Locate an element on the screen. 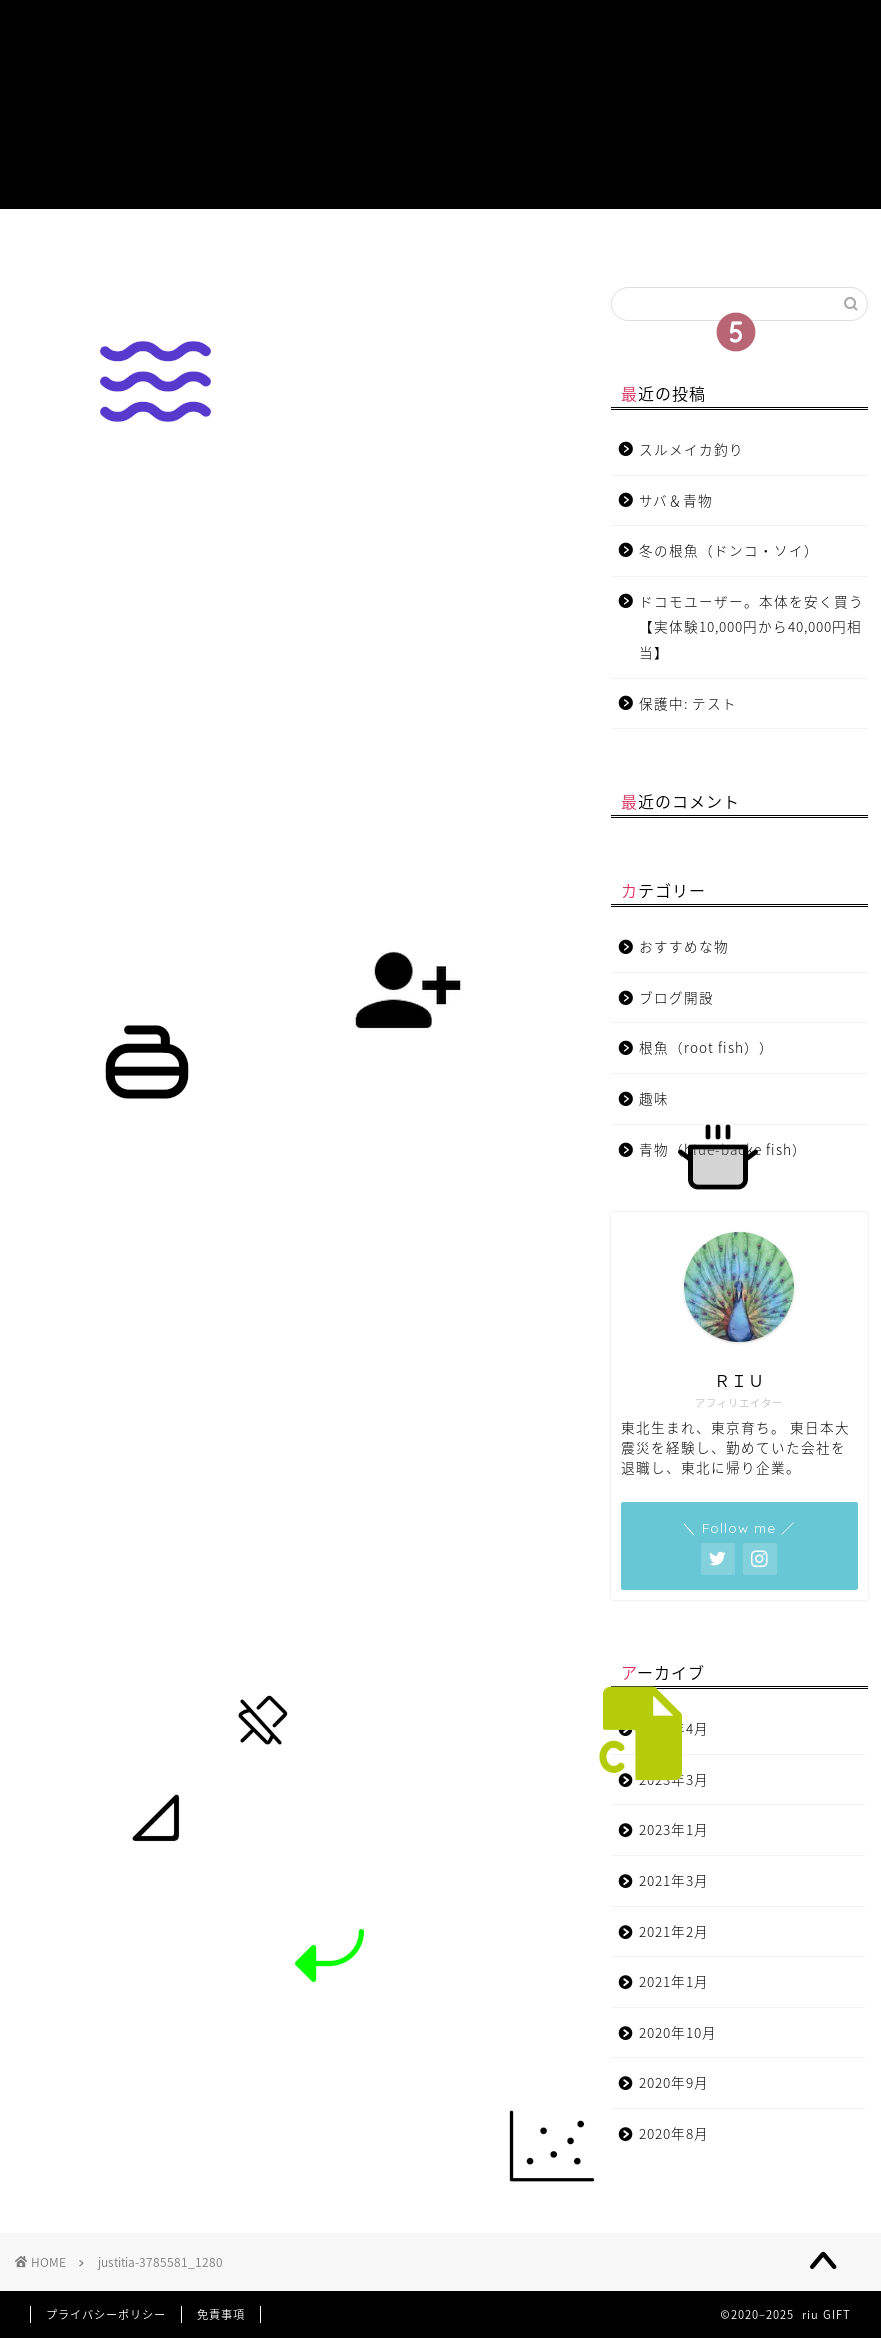 Image resolution: width=881 pixels, height=2338 pixels. indicates step 5 in a multi-step process is located at coordinates (736, 332).